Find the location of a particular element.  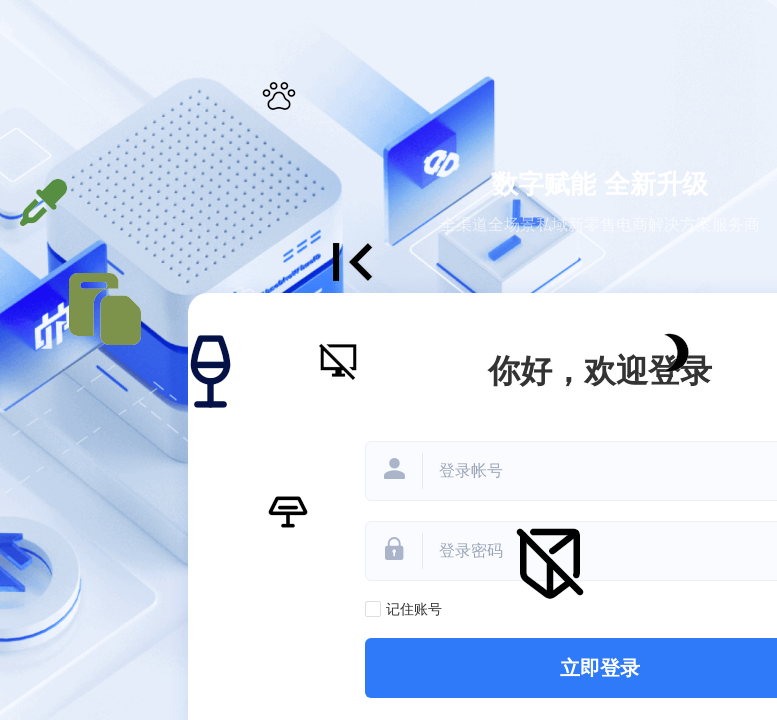

desktop access is currently disabled is located at coordinates (338, 360).